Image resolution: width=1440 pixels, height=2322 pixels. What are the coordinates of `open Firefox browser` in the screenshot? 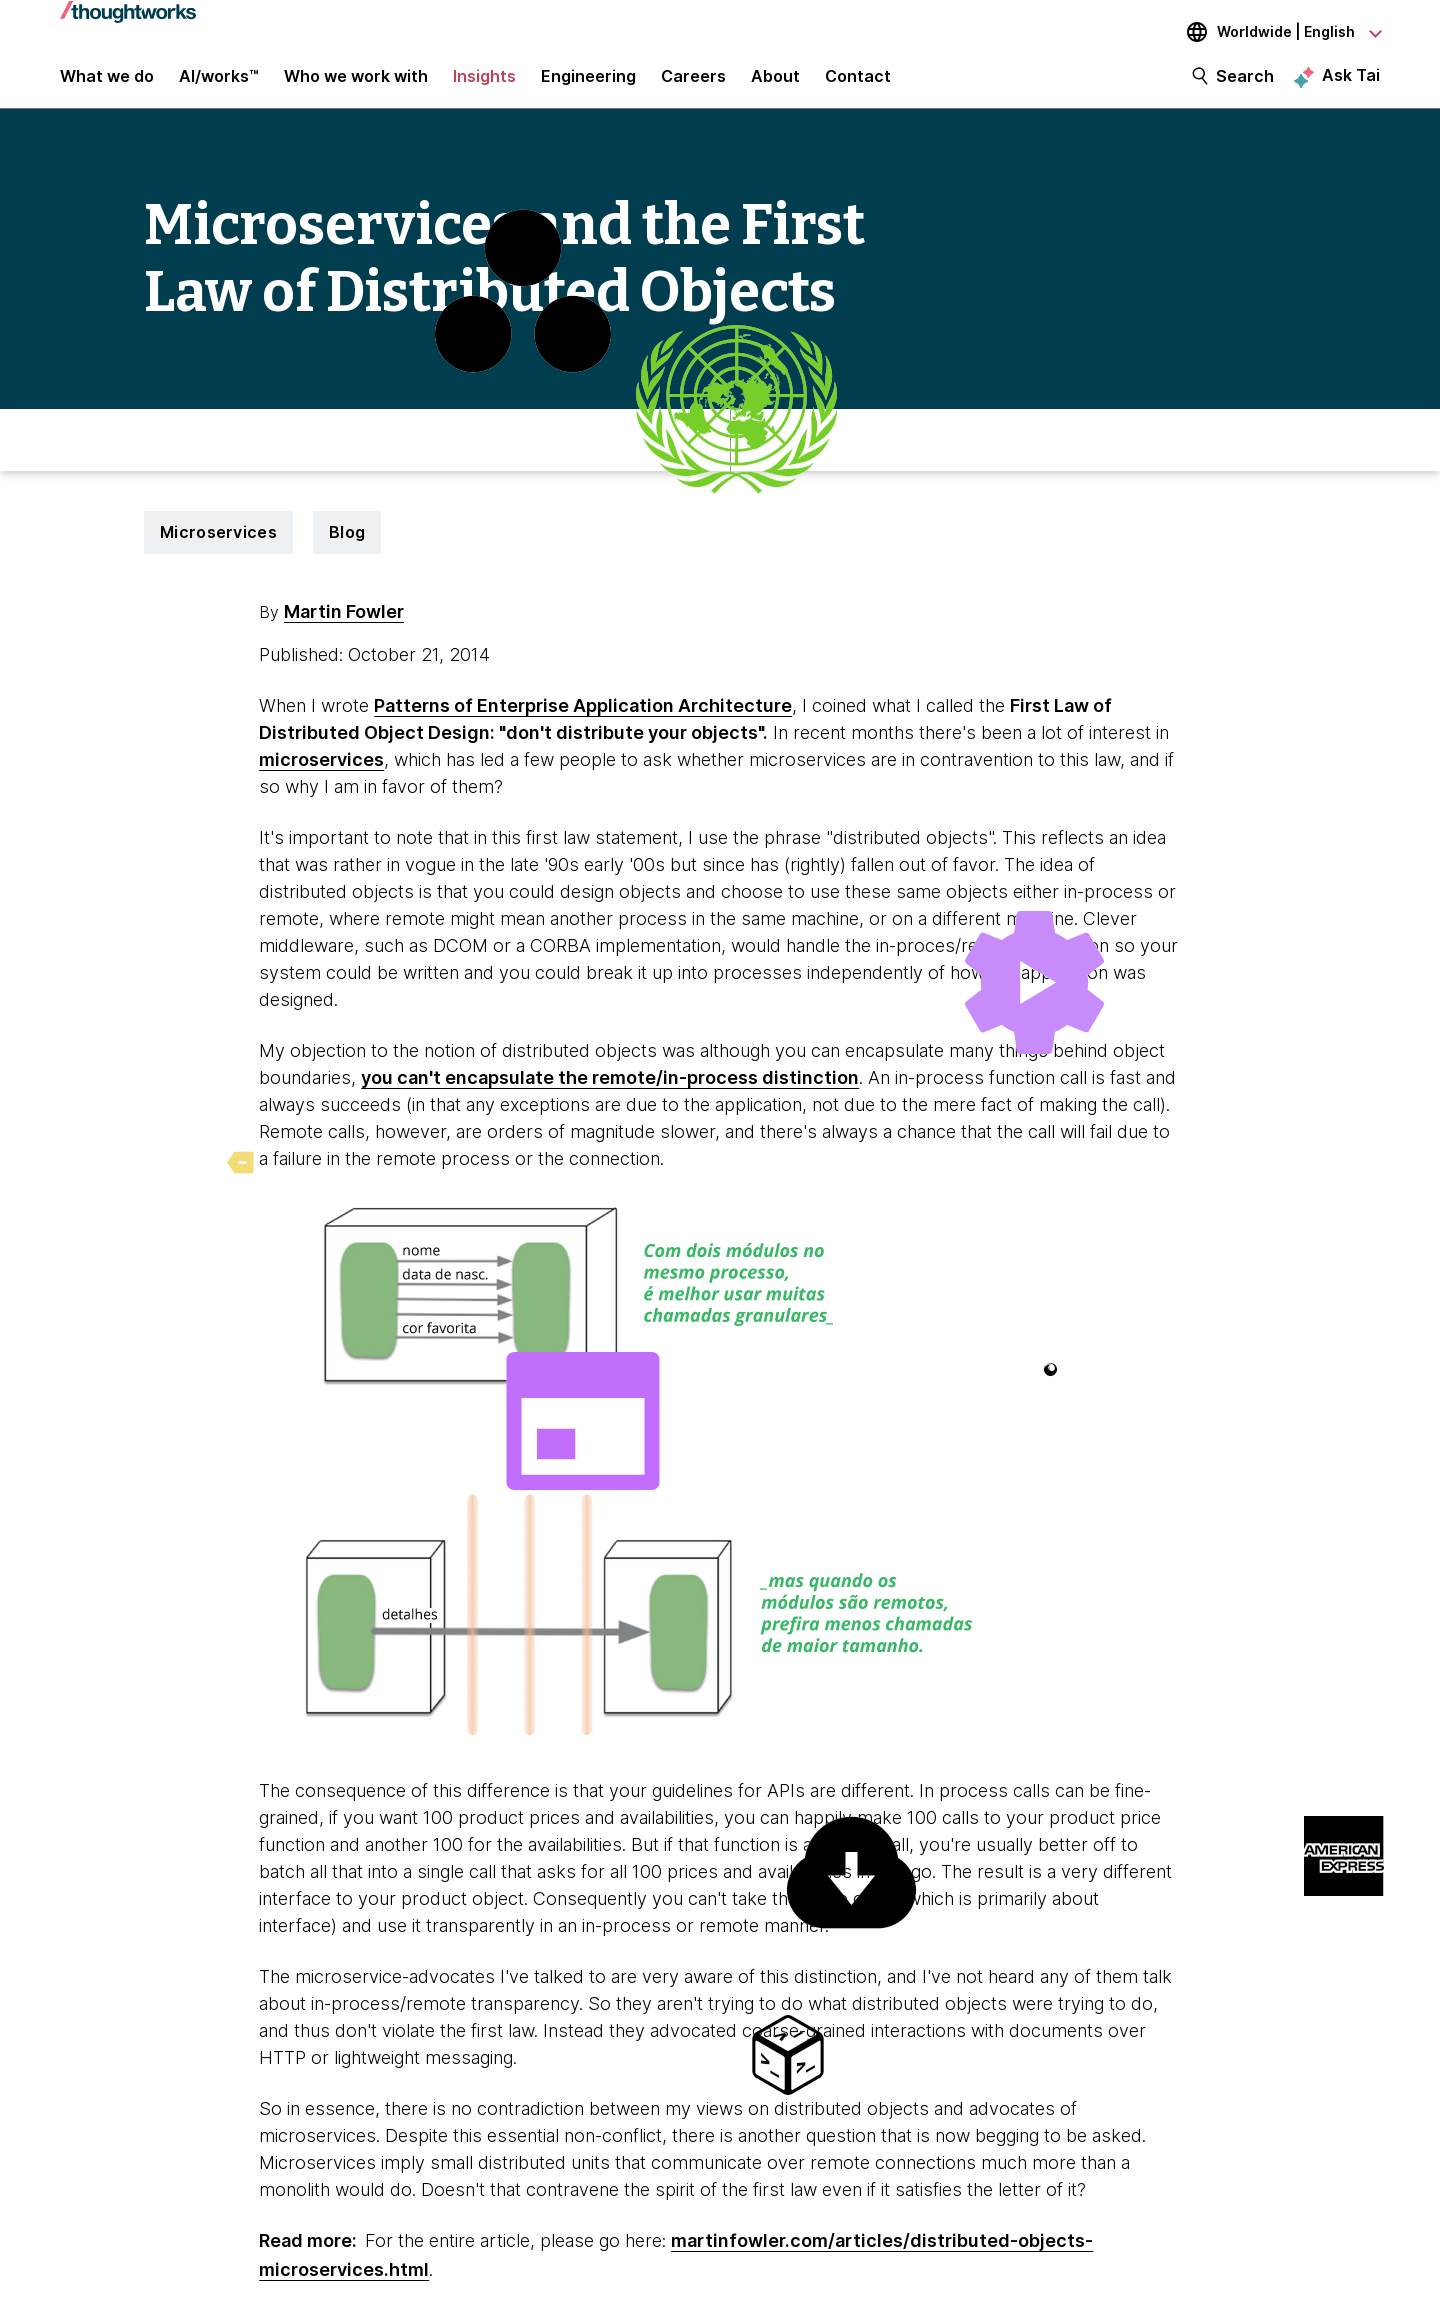 It's located at (1050, 1369).